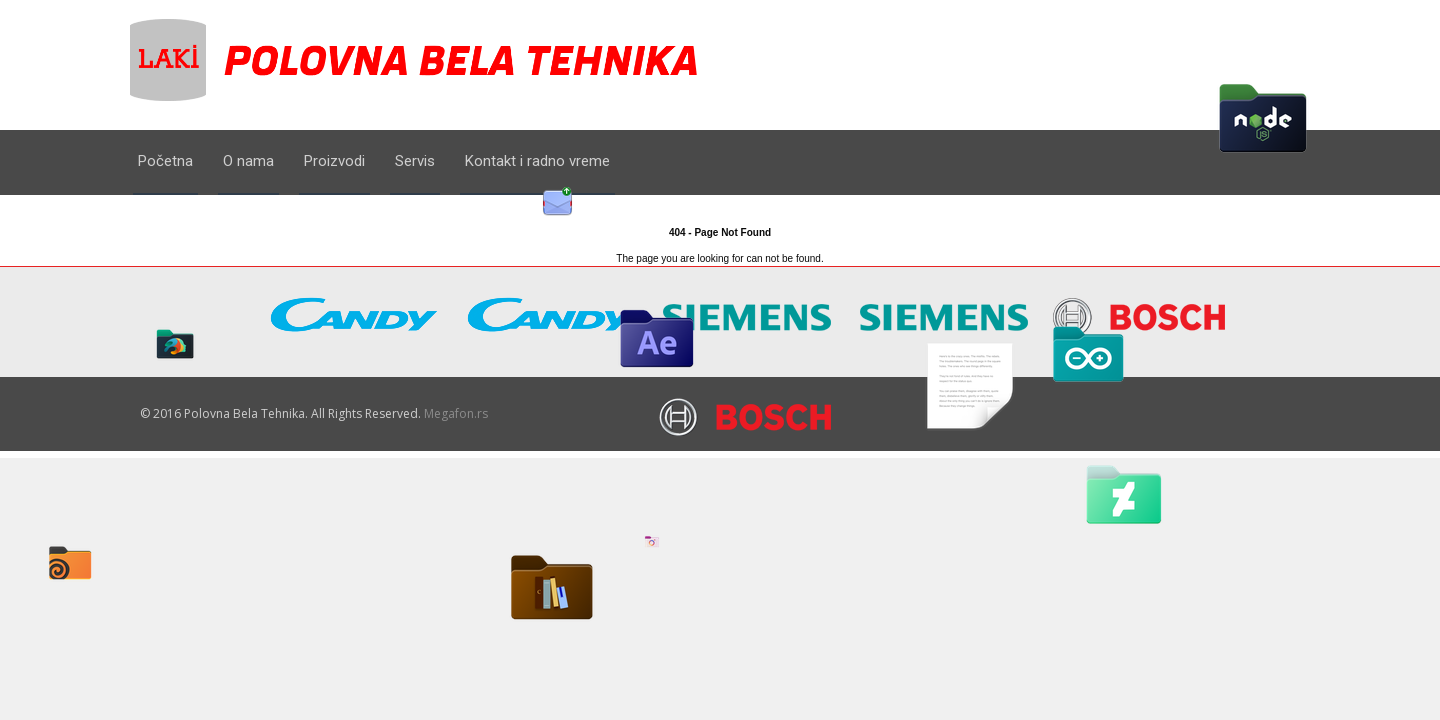 The height and width of the screenshot is (720, 1440). What do you see at coordinates (70, 564) in the screenshot?
I see `open houdini project files folder` at bounding box center [70, 564].